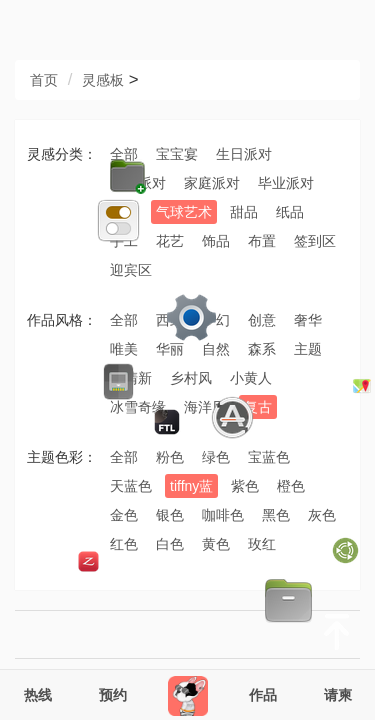 Image resolution: width=375 pixels, height=720 pixels. Describe the element at coordinates (118, 220) in the screenshot. I see `open system tweaks or settings customization` at that location.